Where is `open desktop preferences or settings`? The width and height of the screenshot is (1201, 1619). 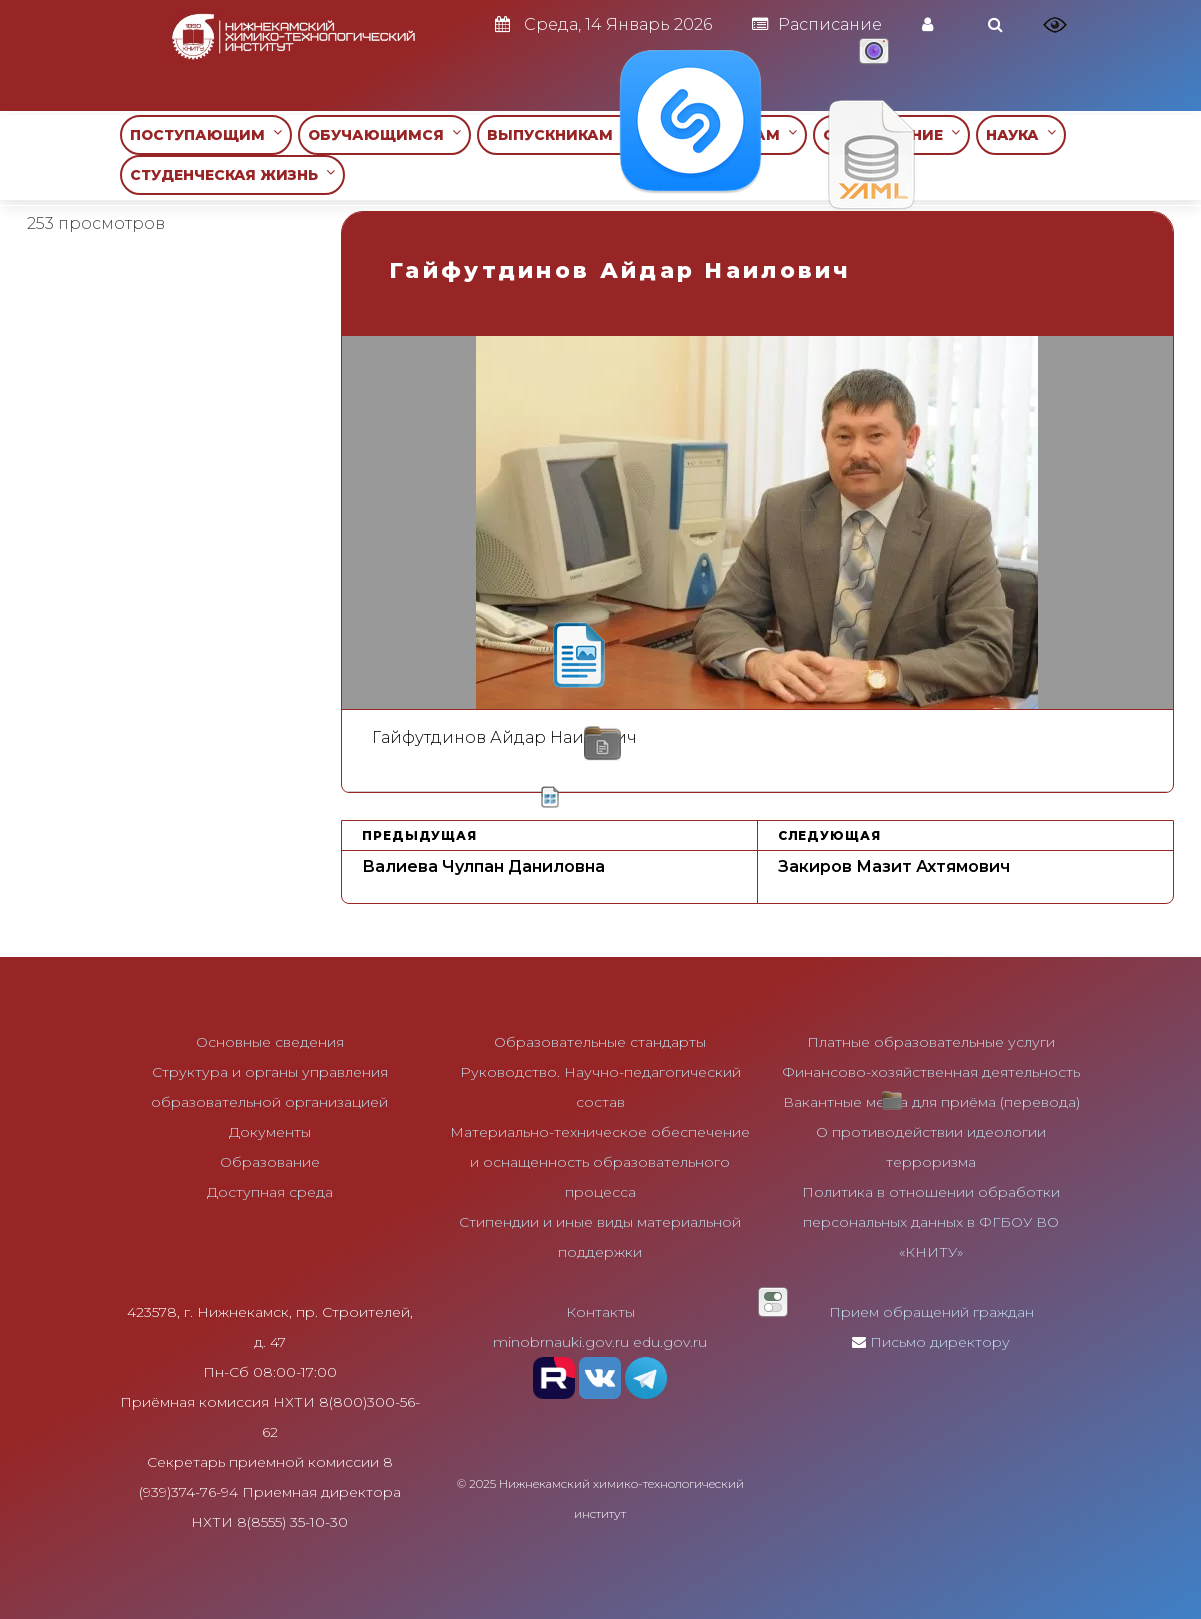 open desktop preferences or settings is located at coordinates (773, 1302).